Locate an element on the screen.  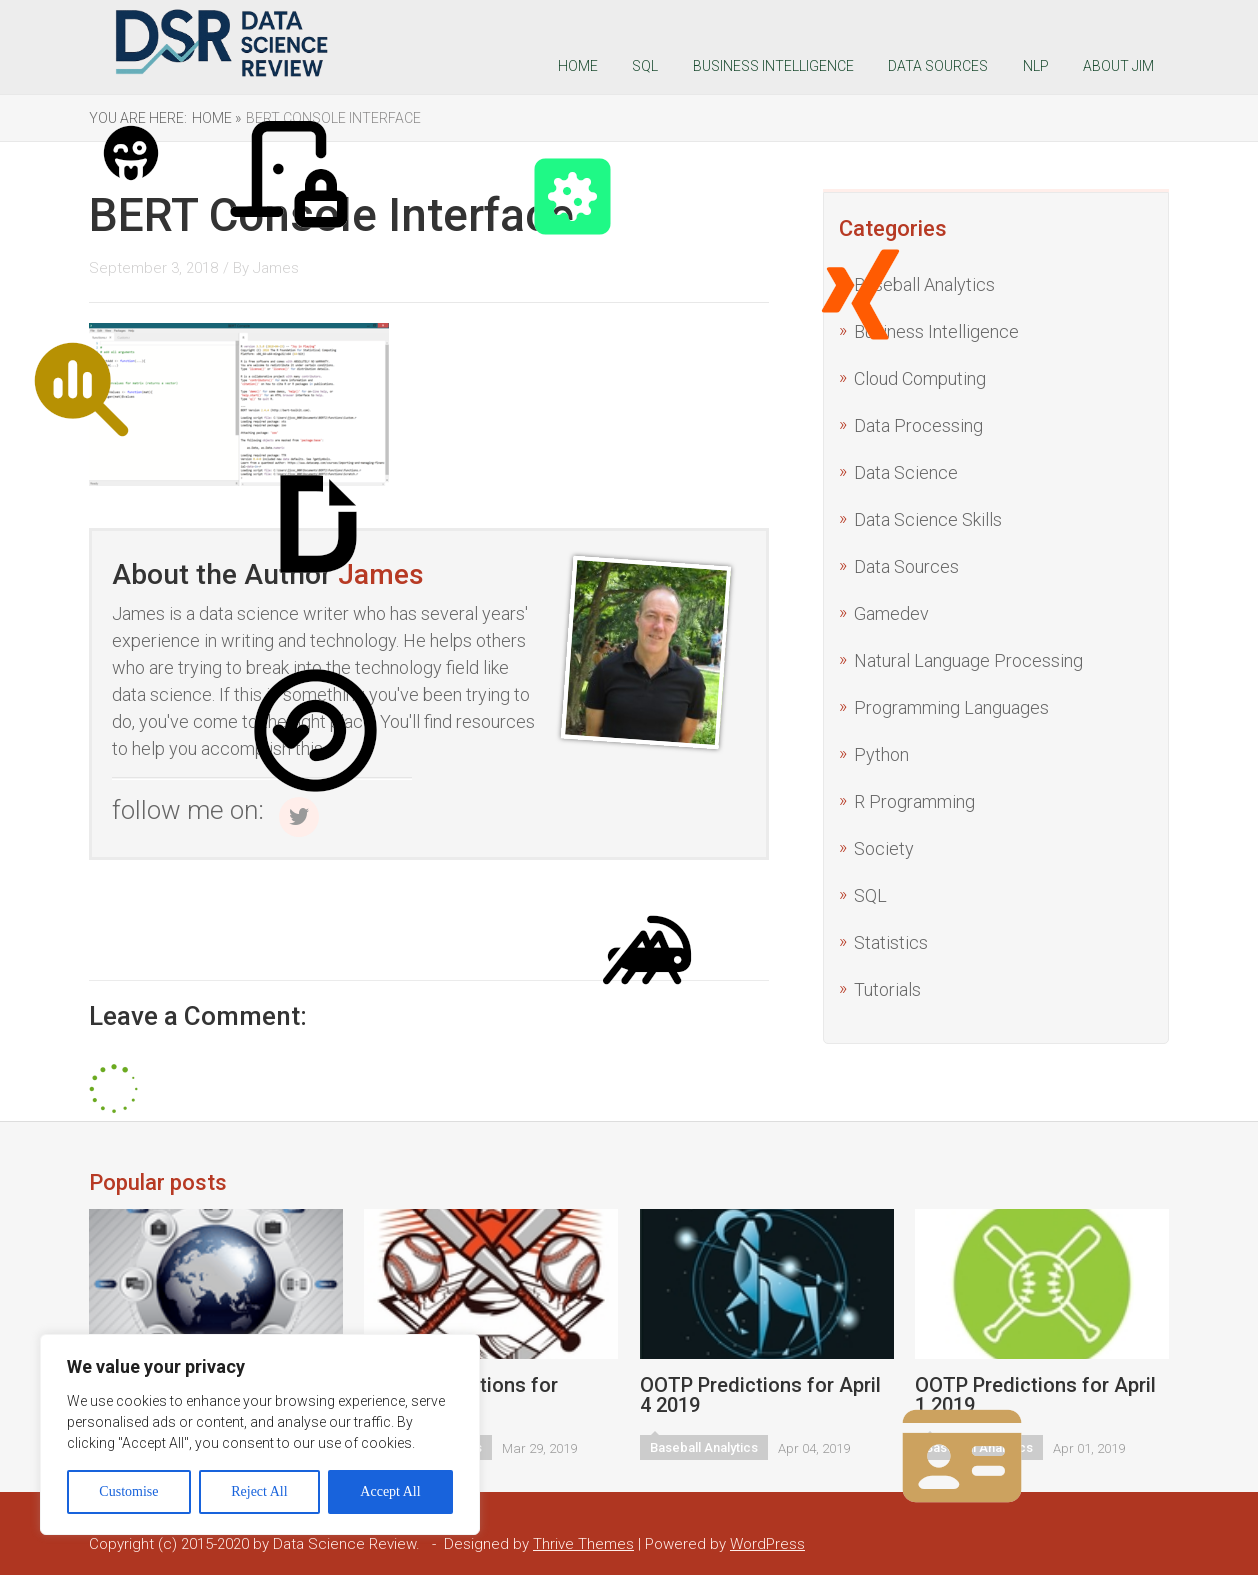
dochub logo - access document signing and editing platform is located at coordinates (320, 524).